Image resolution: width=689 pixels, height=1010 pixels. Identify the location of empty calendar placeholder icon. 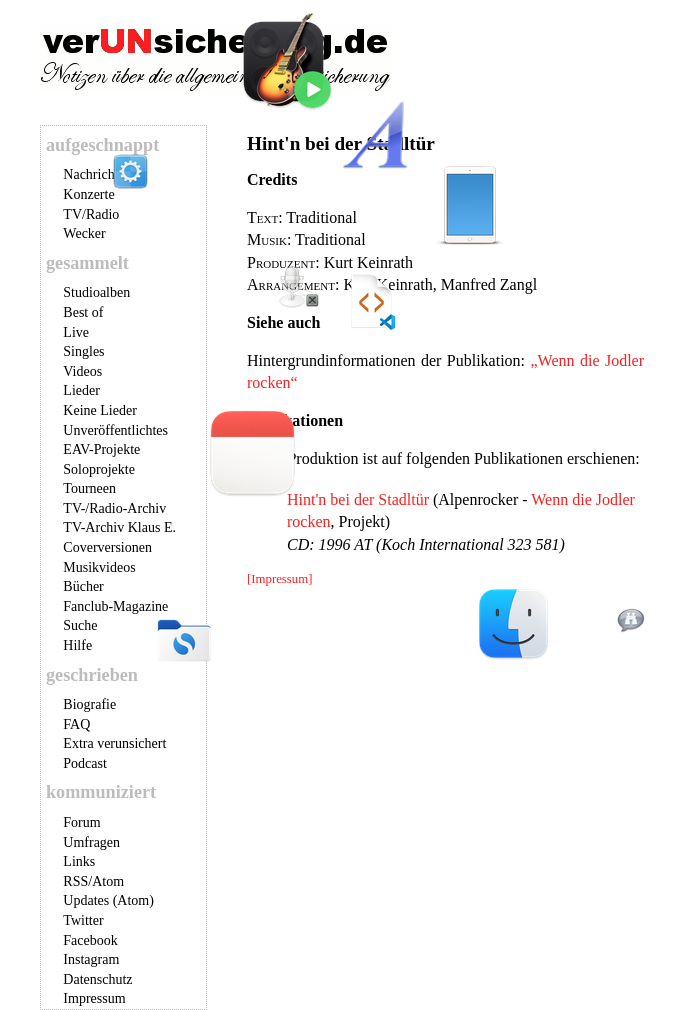
(252, 452).